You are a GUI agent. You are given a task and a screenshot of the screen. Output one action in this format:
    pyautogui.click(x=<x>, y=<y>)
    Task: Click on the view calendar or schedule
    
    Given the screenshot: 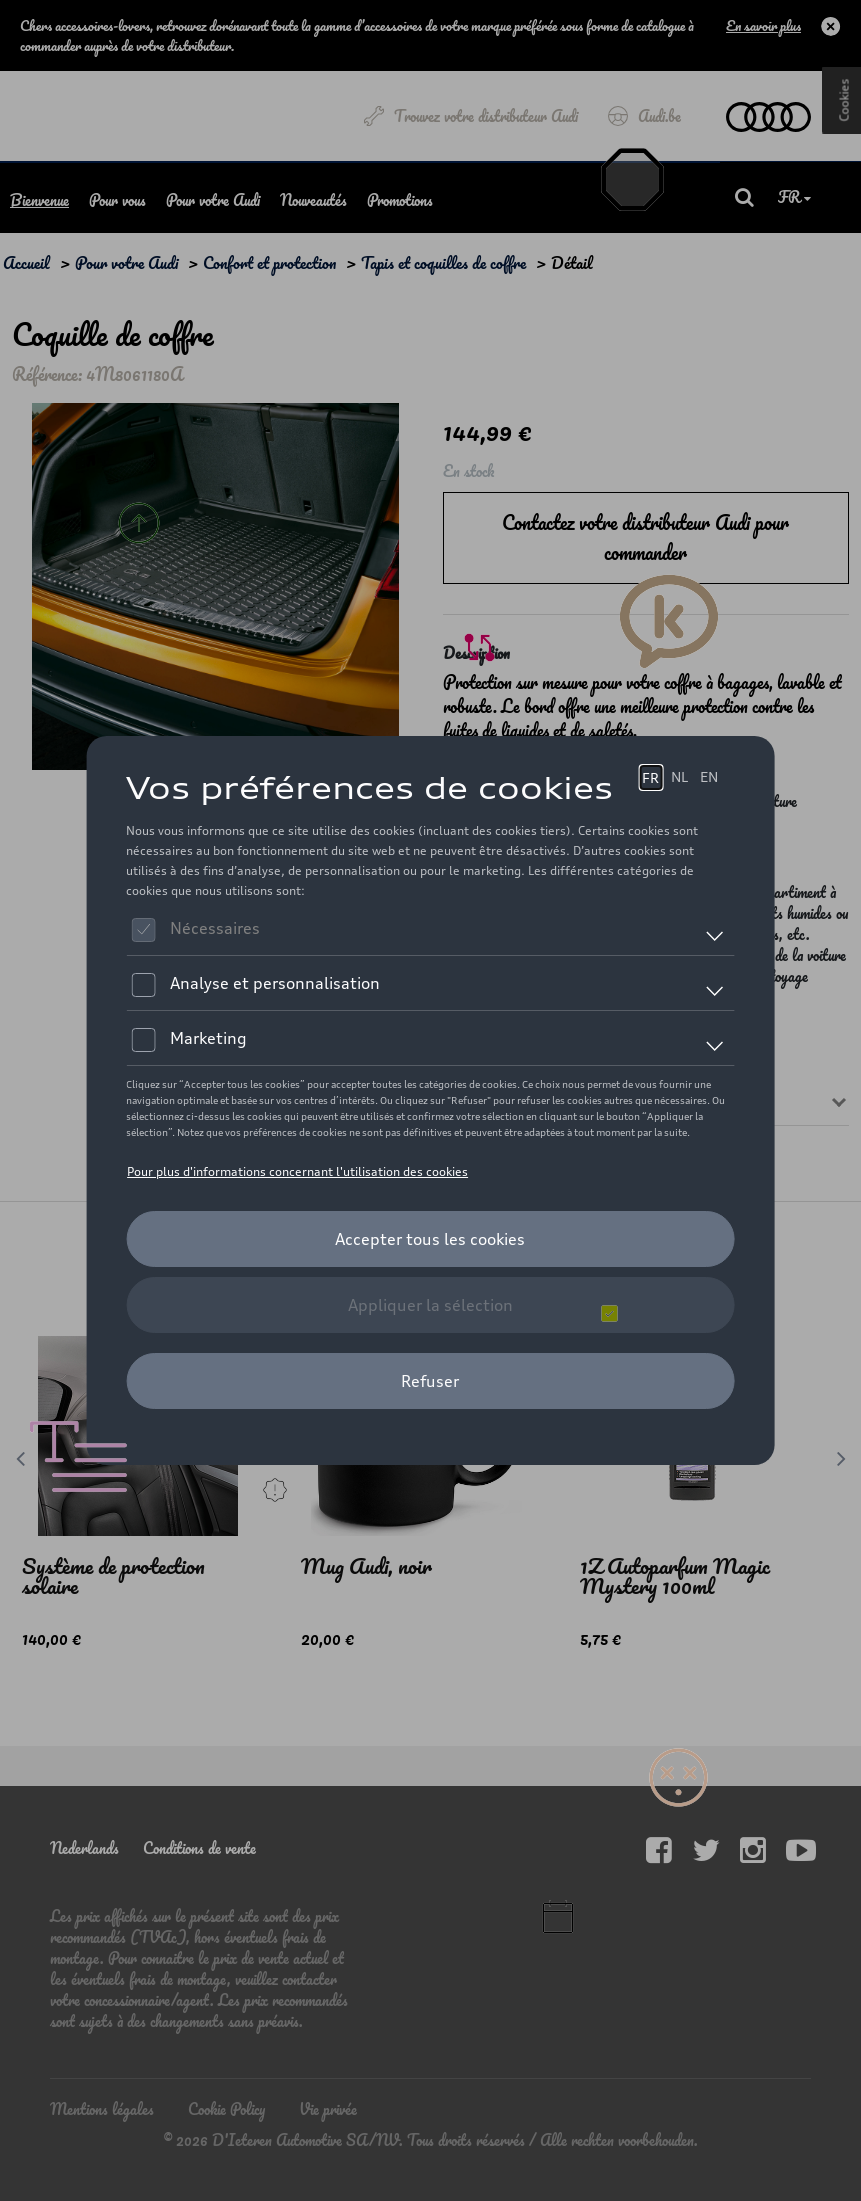 What is the action you would take?
    pyautogui.click(x=558, y=1918)
    